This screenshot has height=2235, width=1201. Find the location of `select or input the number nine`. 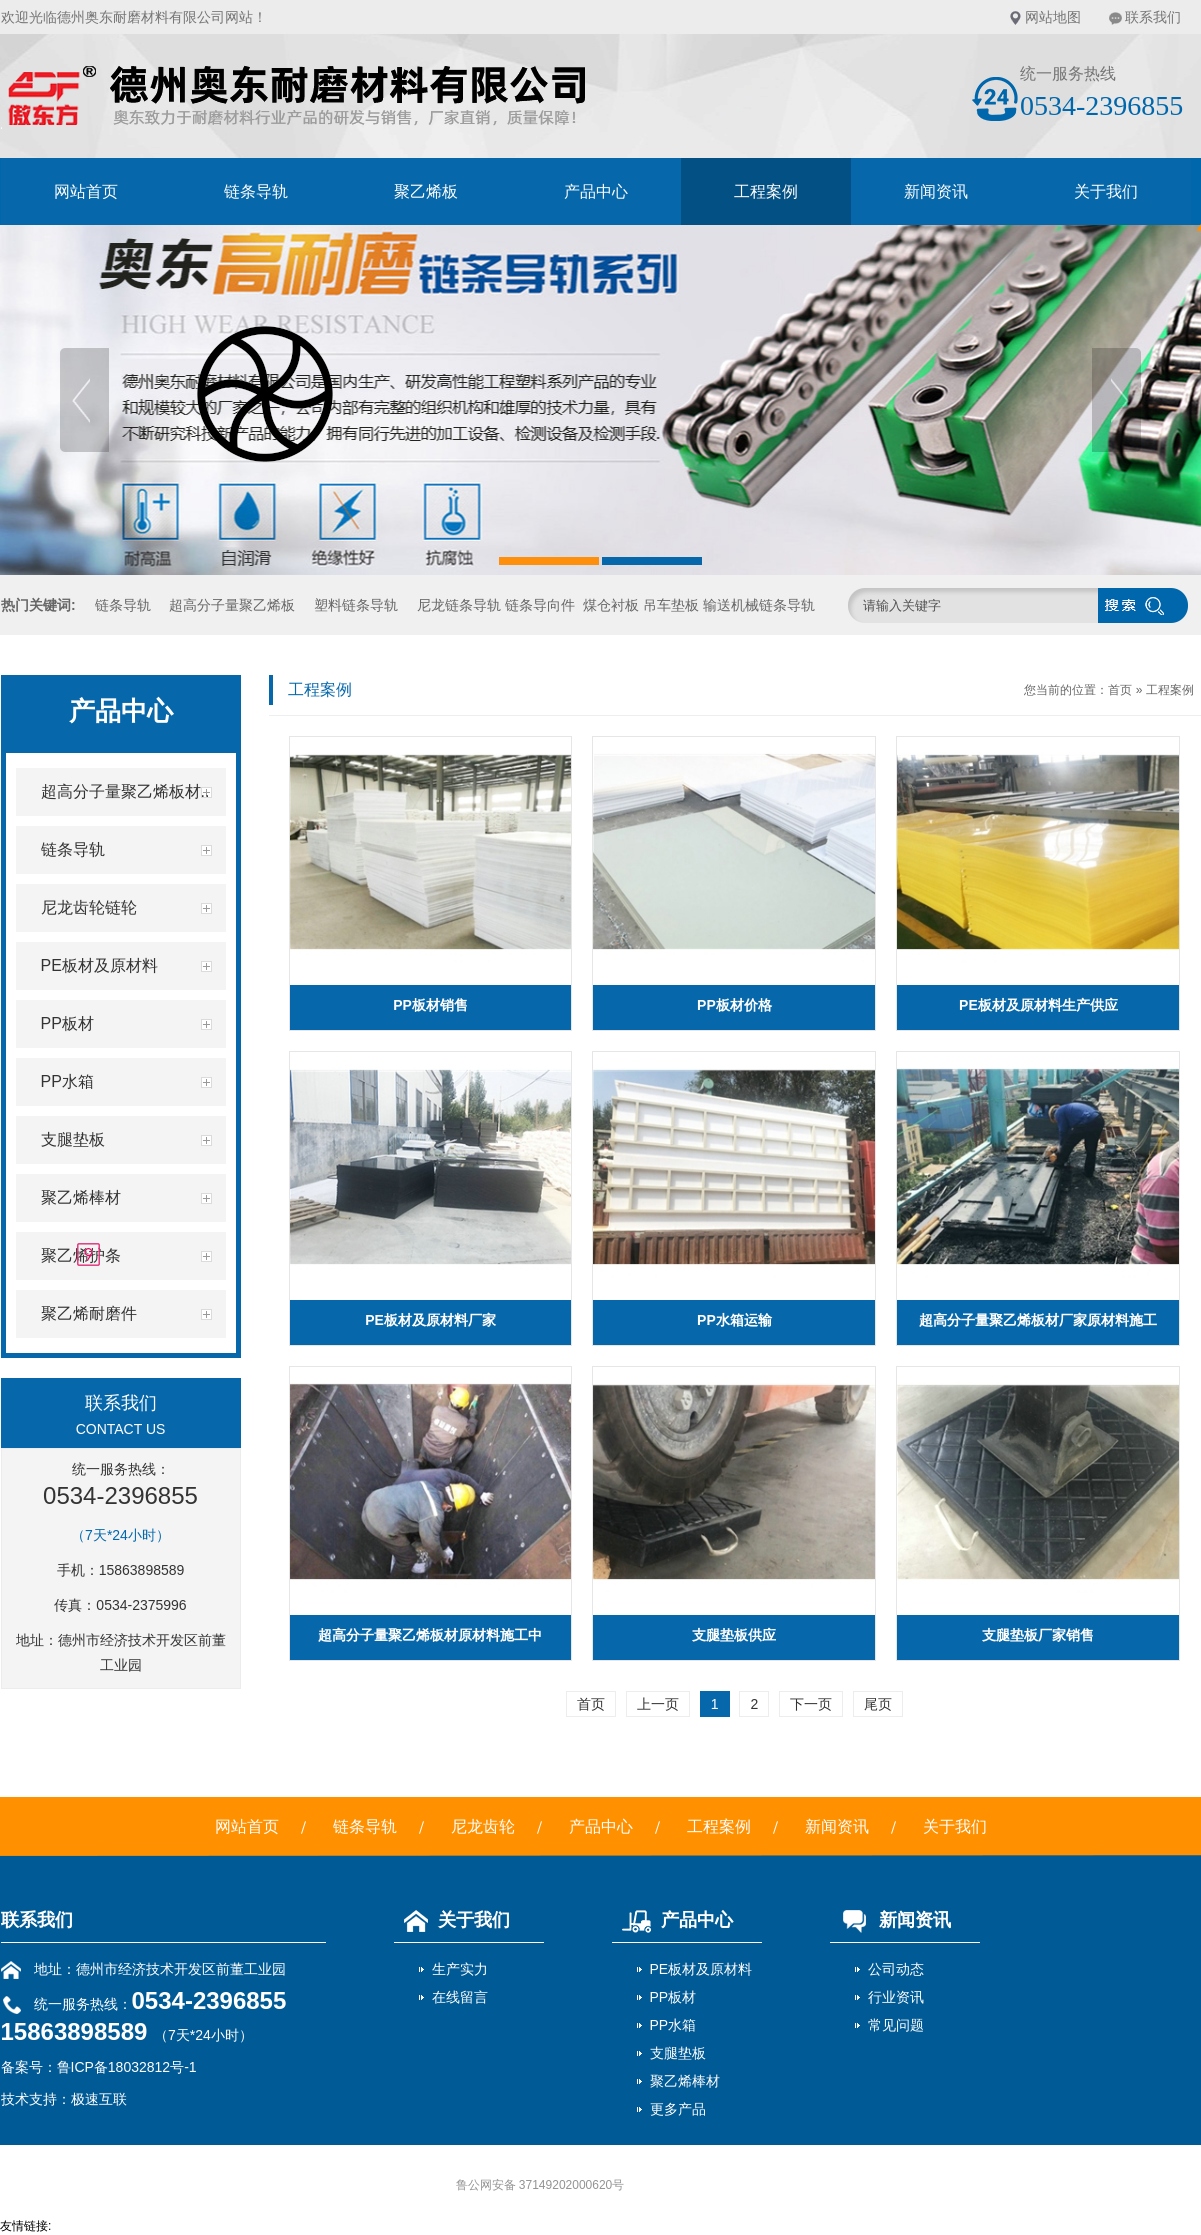

select or input the number nine is located at coordinates (88, 1254).